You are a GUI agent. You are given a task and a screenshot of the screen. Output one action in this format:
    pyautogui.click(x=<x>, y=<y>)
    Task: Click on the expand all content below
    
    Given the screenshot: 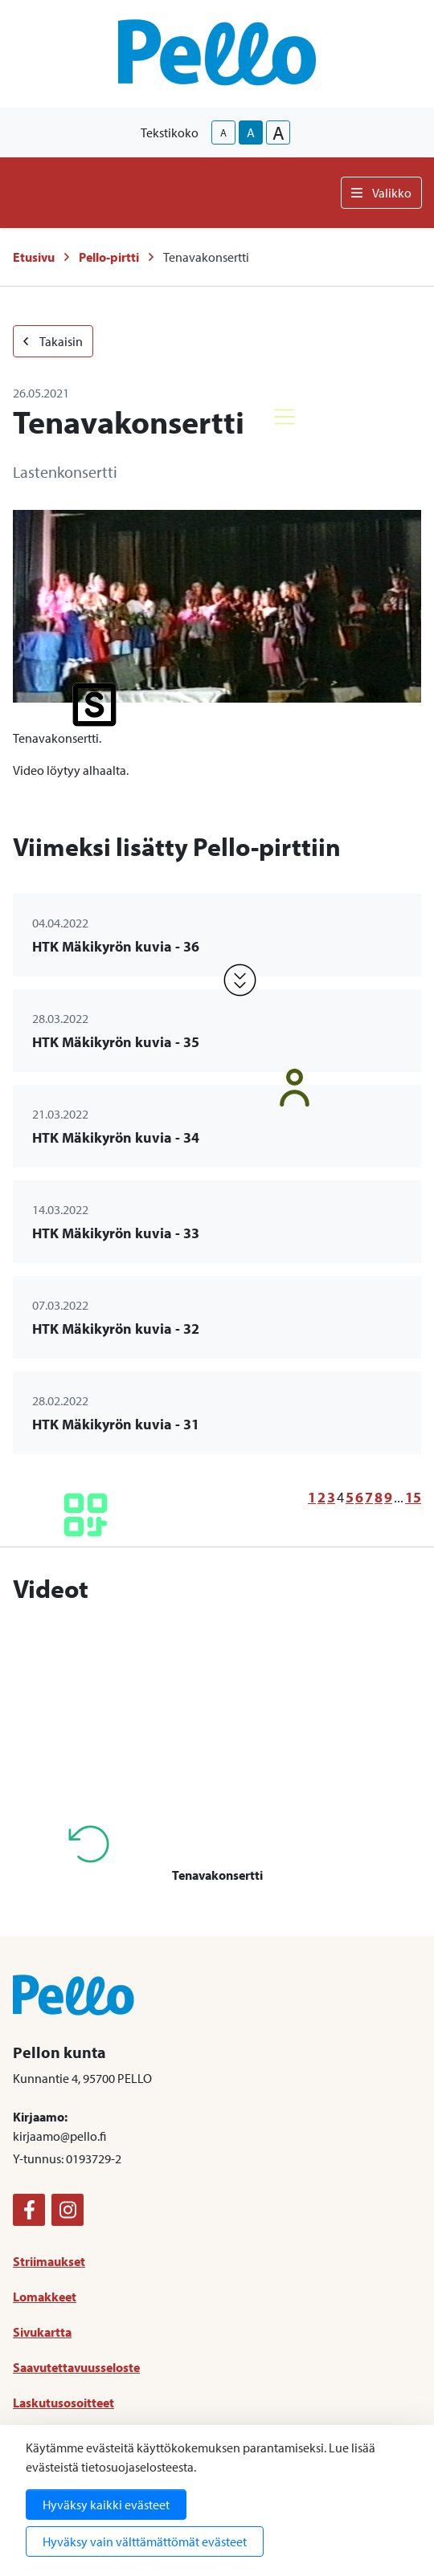 What is the action you would take?
    pyautogui.click(x=240, y=980)
    